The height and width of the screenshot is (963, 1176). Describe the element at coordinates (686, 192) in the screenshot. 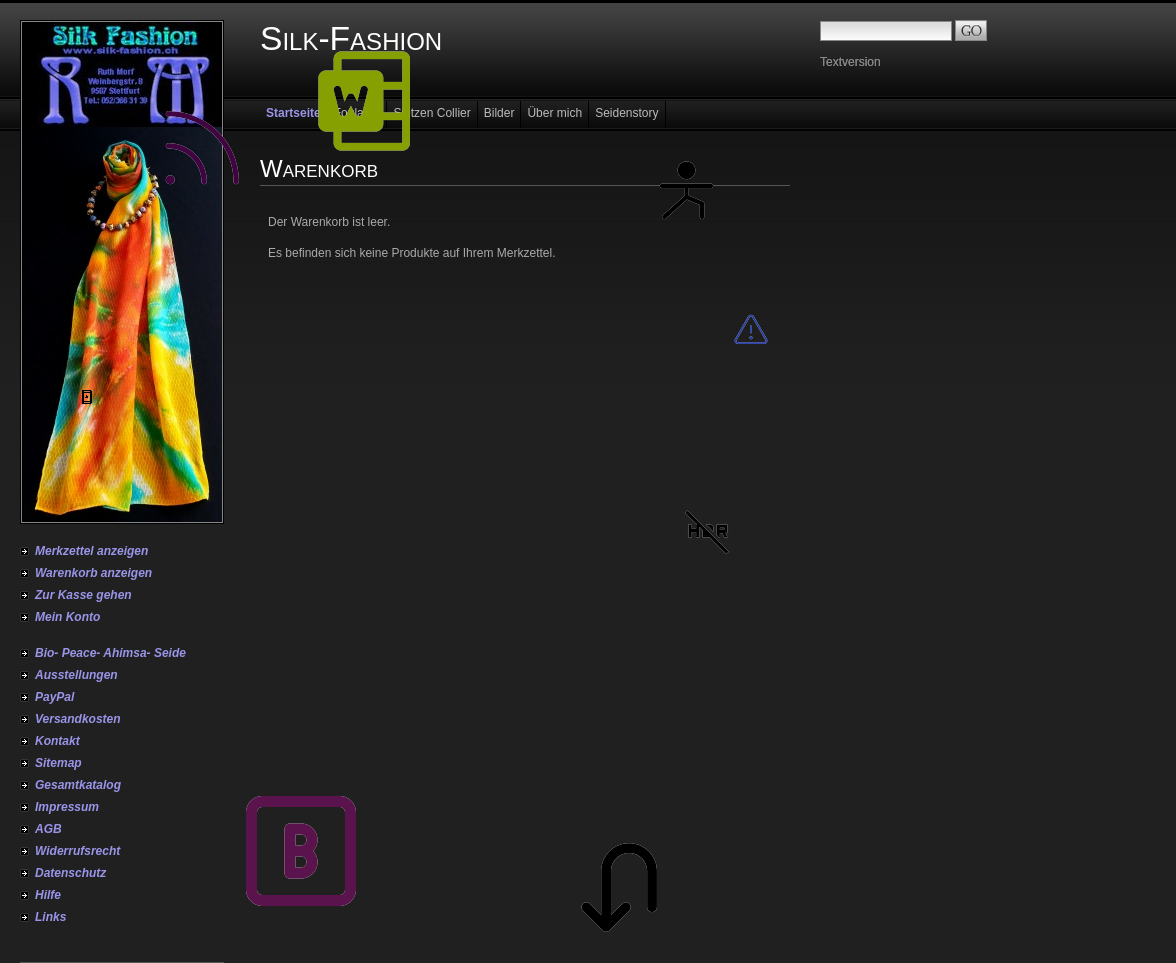

I see `access tai chi or meditation exercises` at that location.